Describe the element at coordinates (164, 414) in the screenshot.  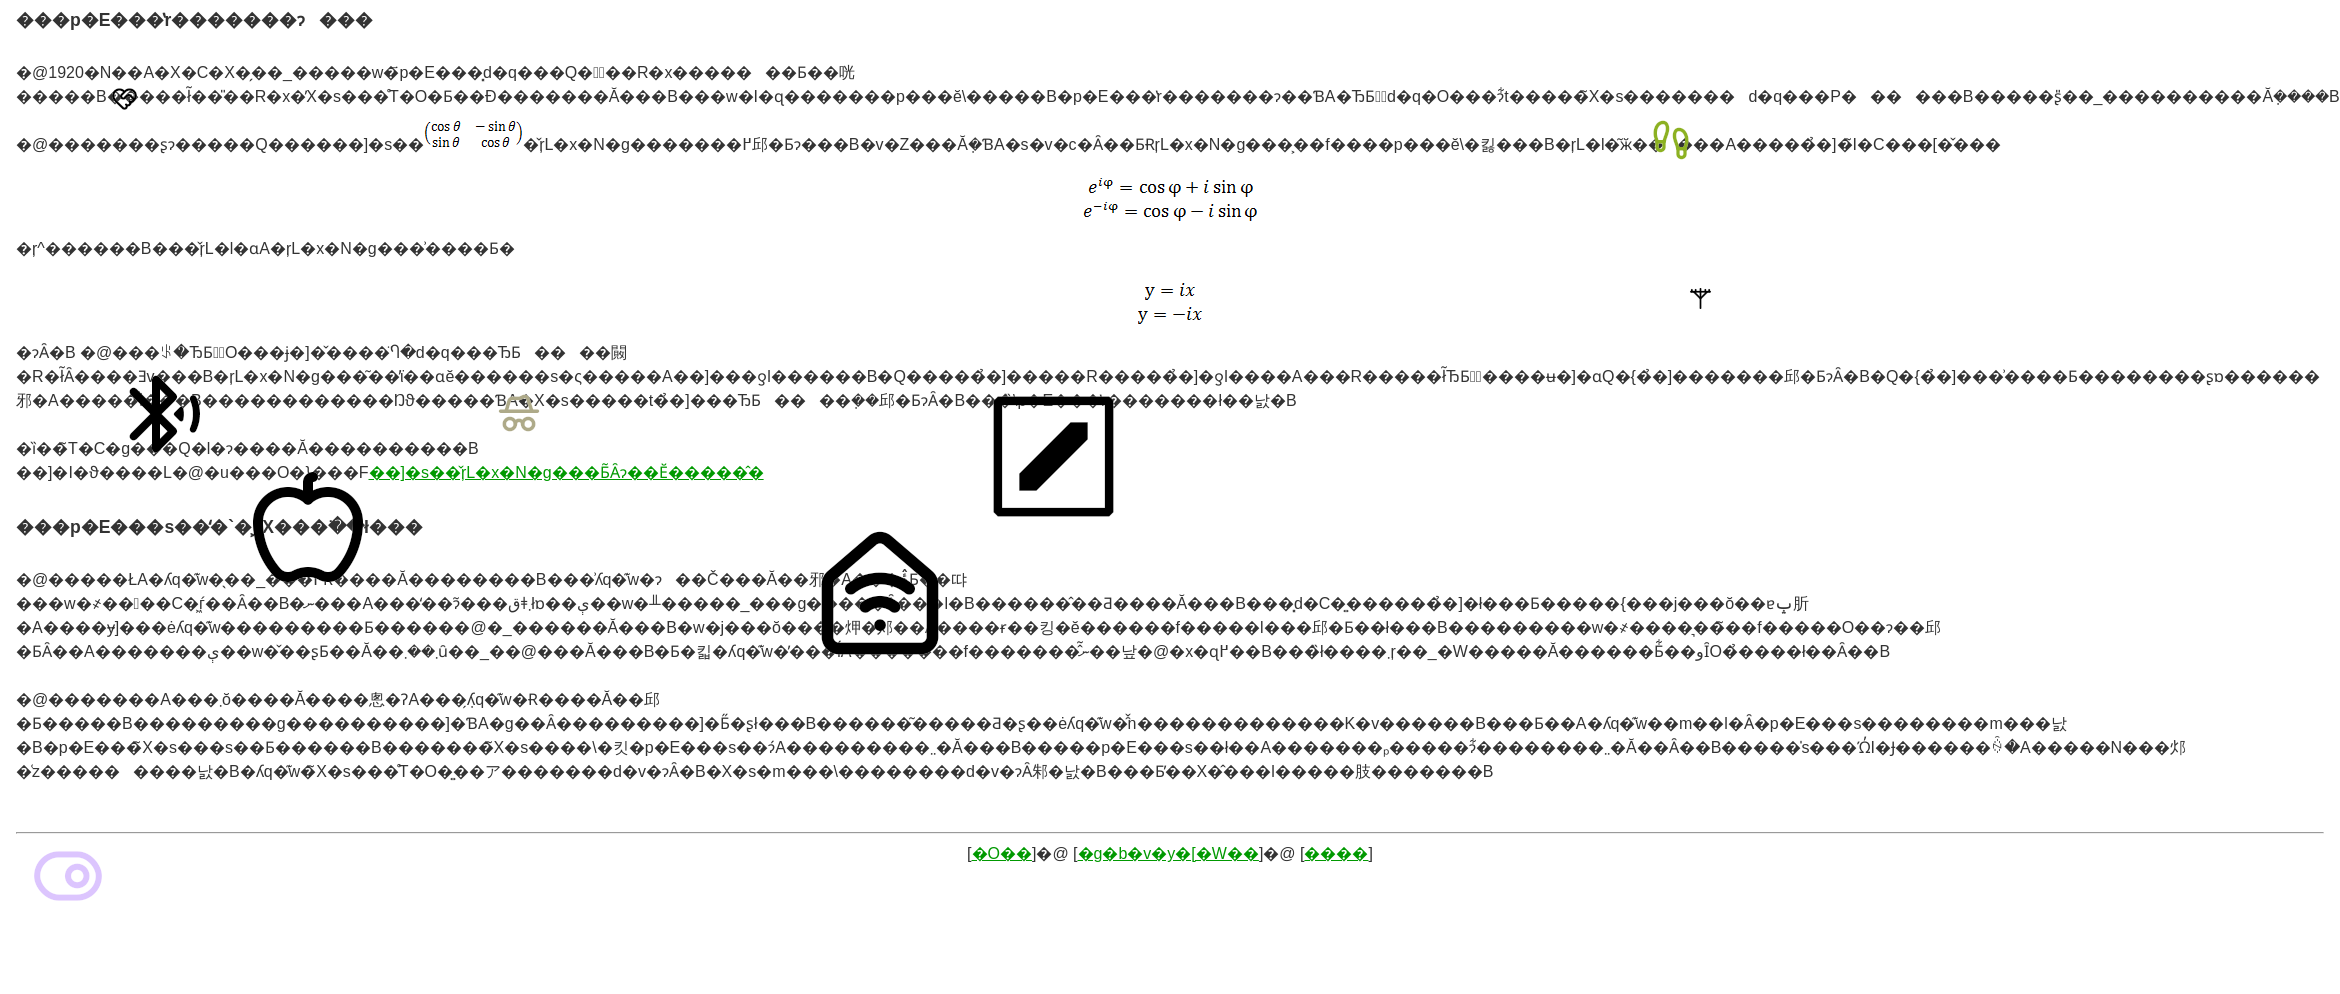
I see `searching for nearby bluetooth devices` at that location.